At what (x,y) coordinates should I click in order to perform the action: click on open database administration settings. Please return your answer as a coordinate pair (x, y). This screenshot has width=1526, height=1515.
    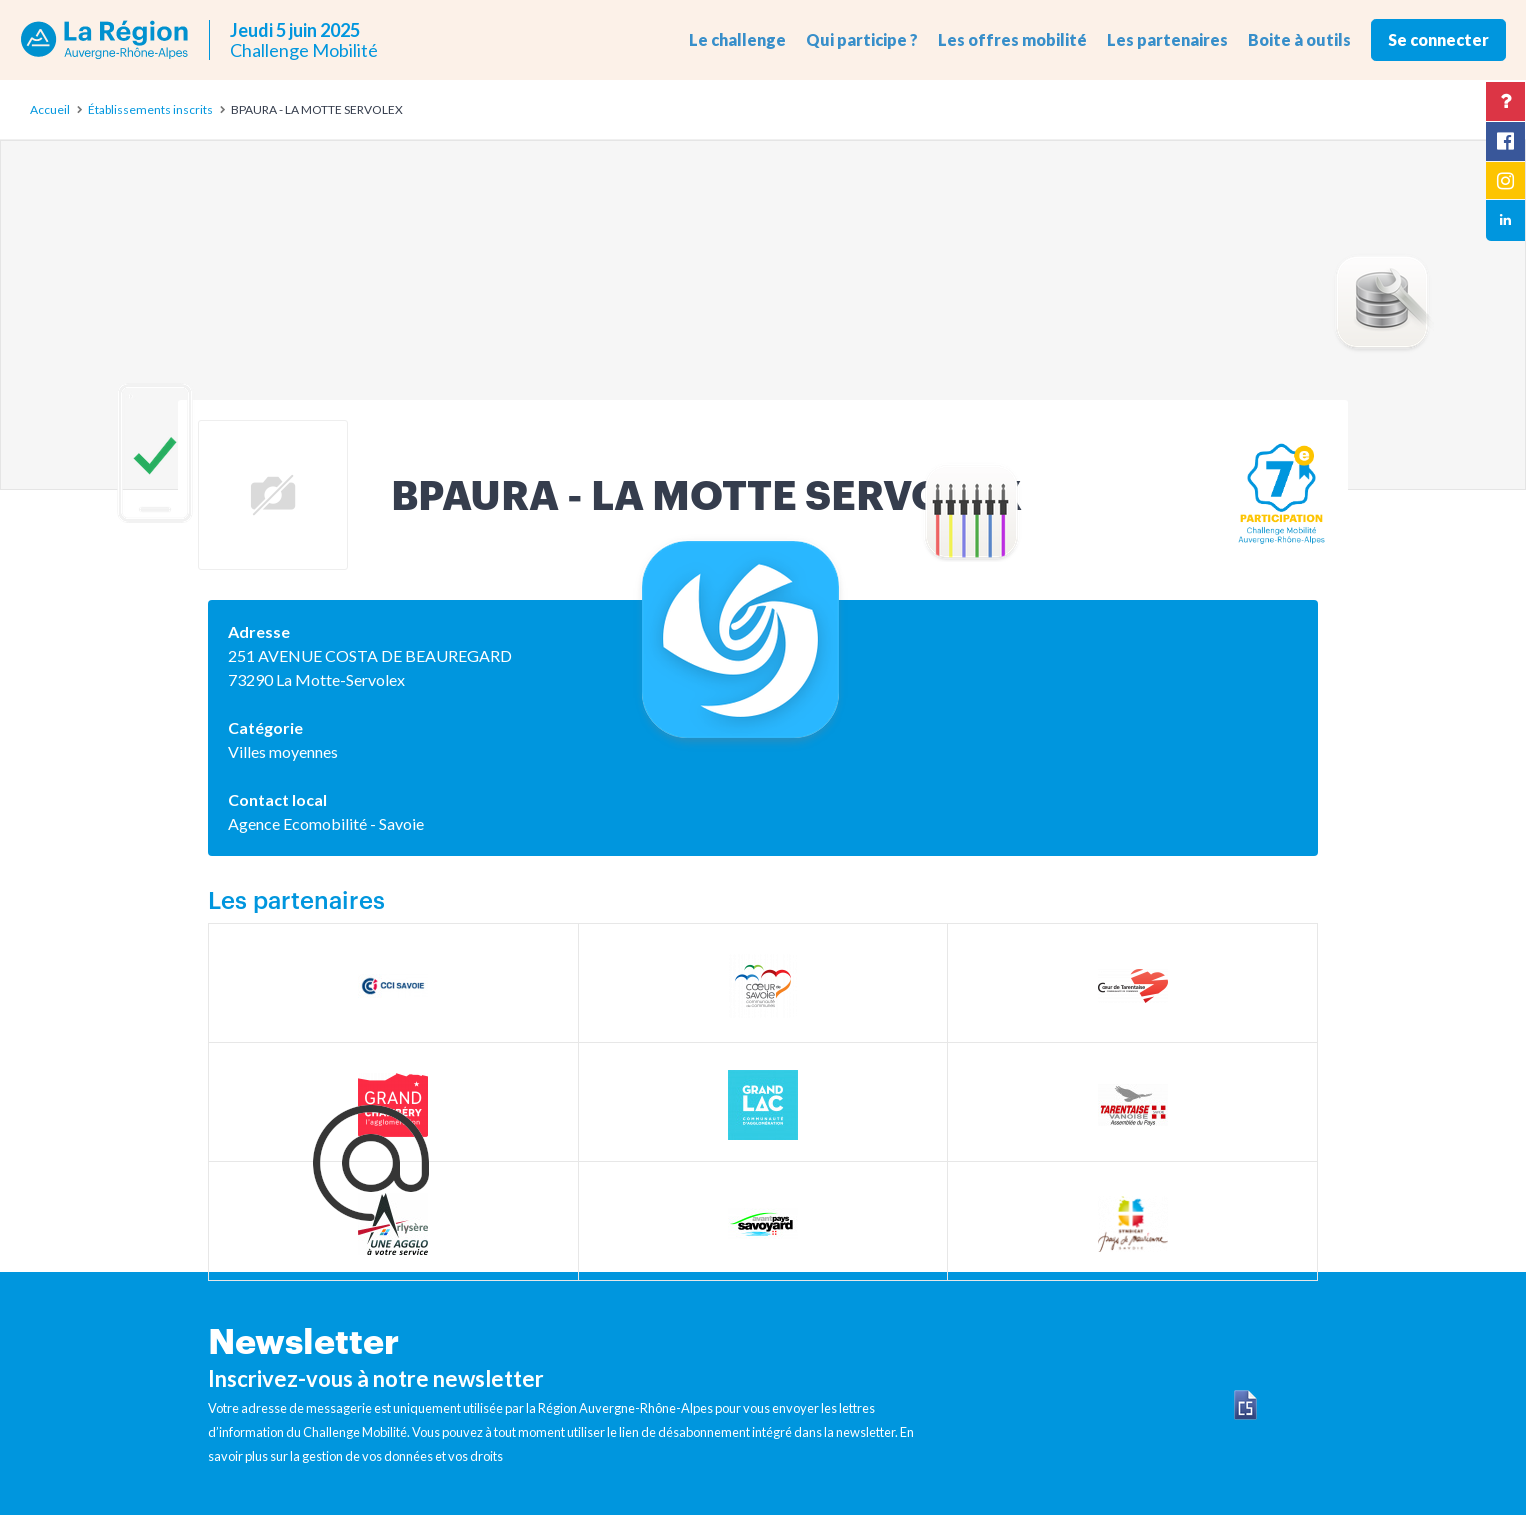
    Looking at the image, I should click on (1382, 302).